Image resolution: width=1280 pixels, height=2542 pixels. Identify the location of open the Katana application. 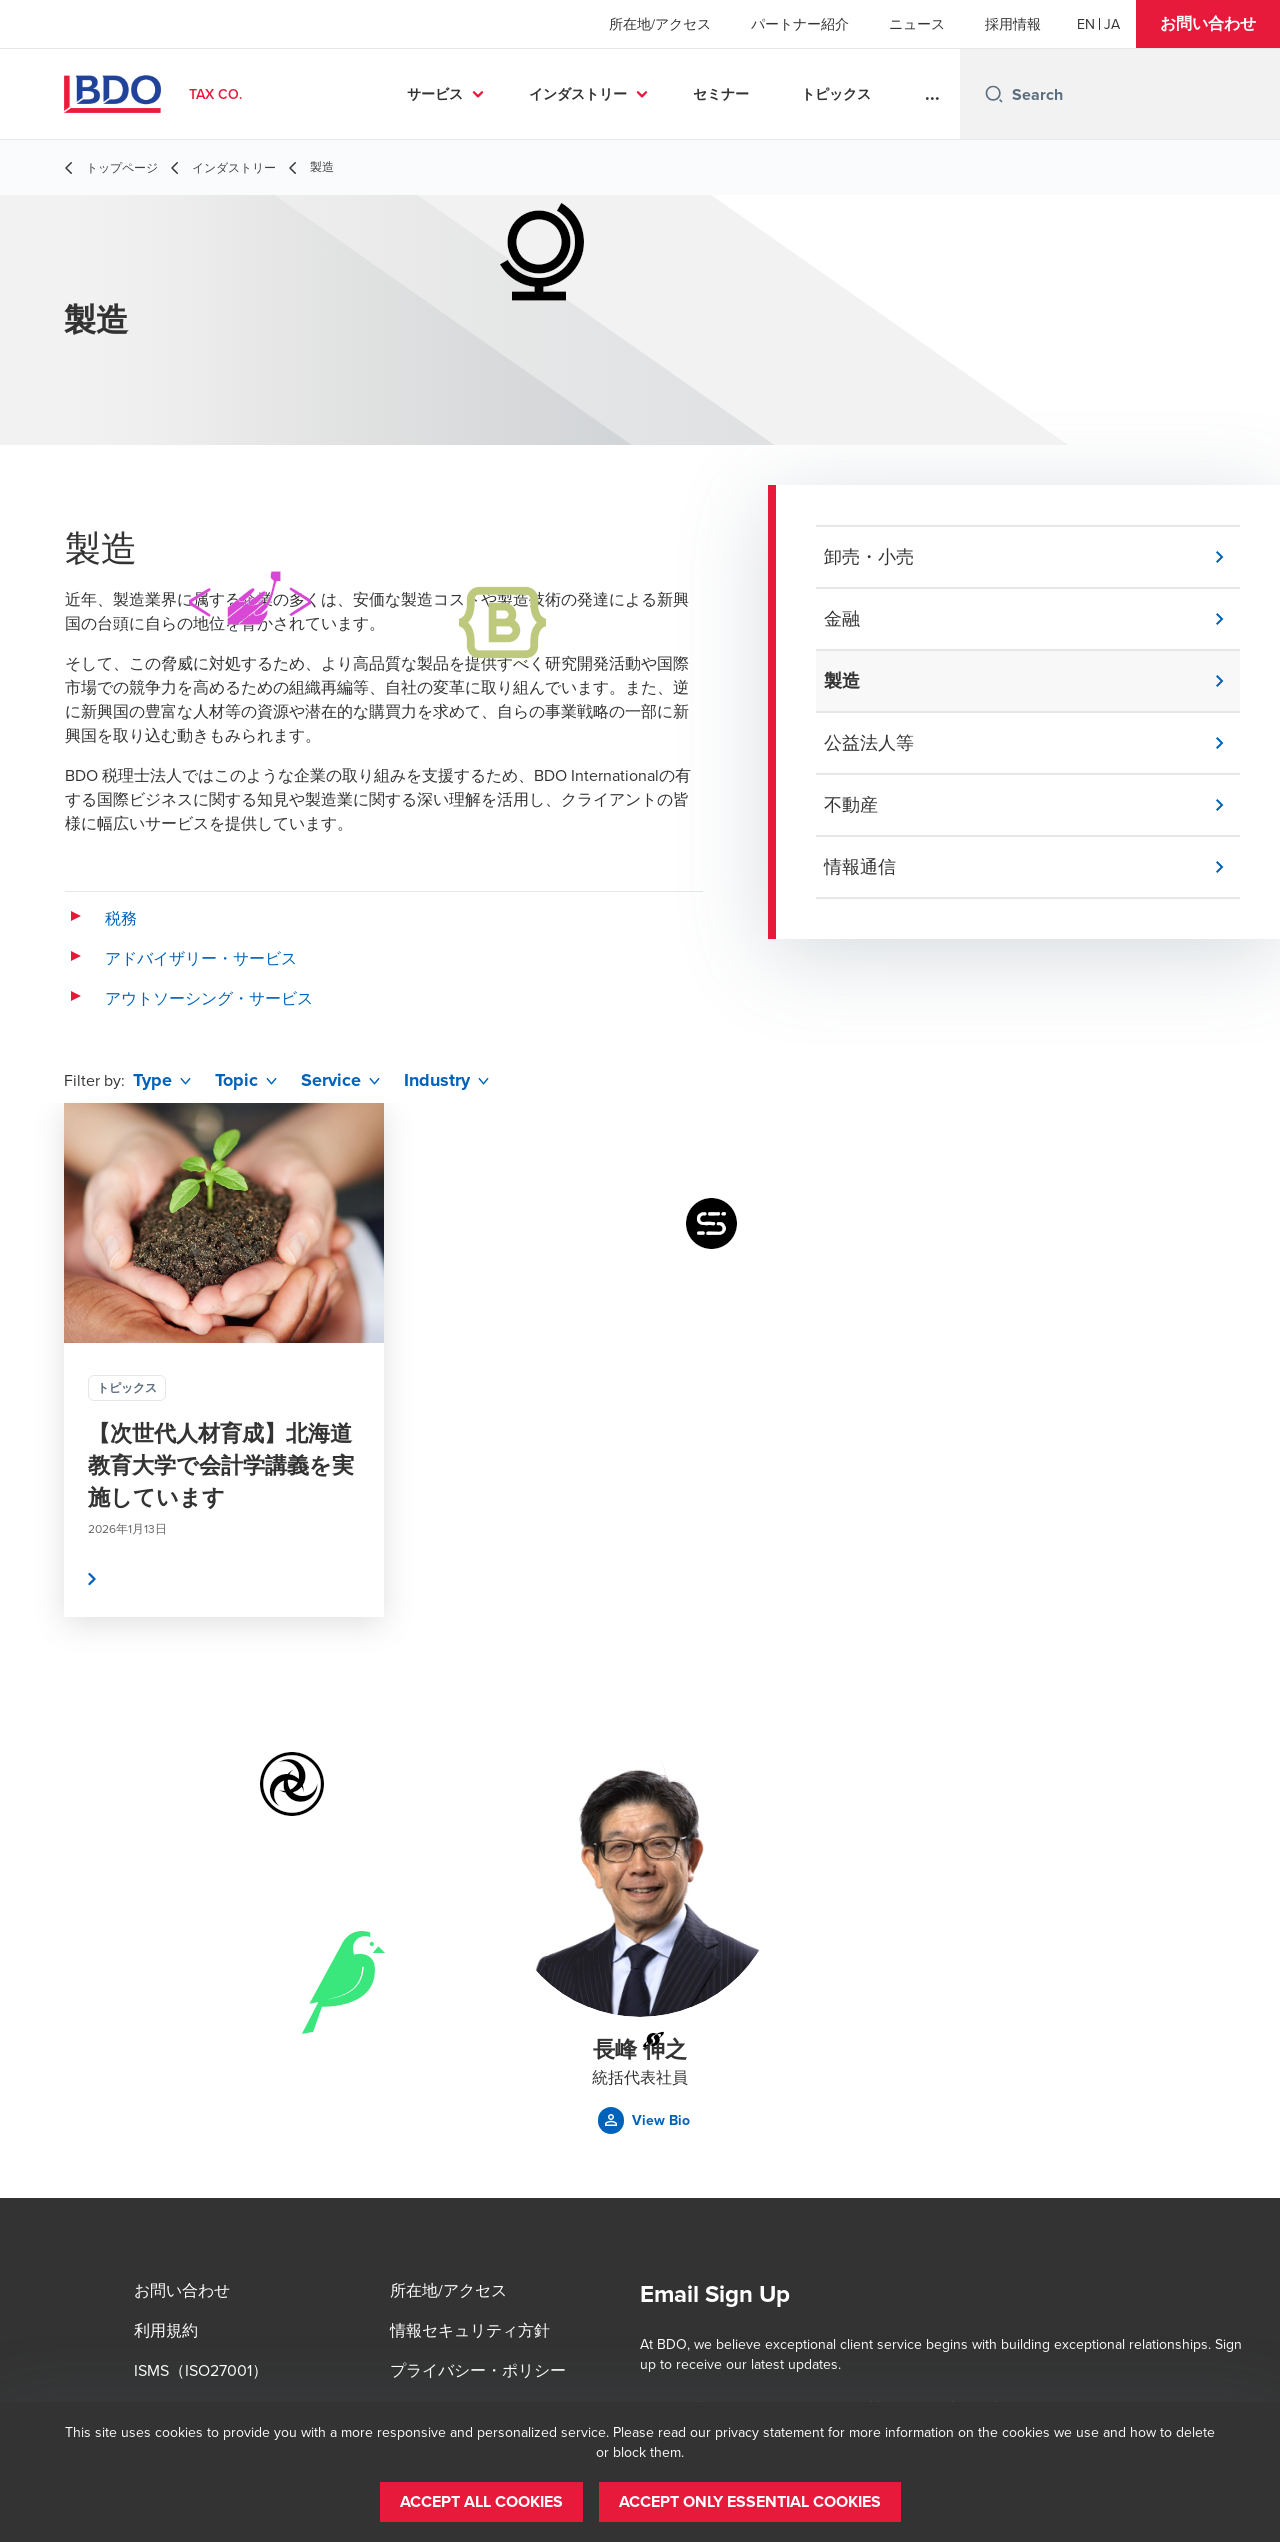
(292, 1784).